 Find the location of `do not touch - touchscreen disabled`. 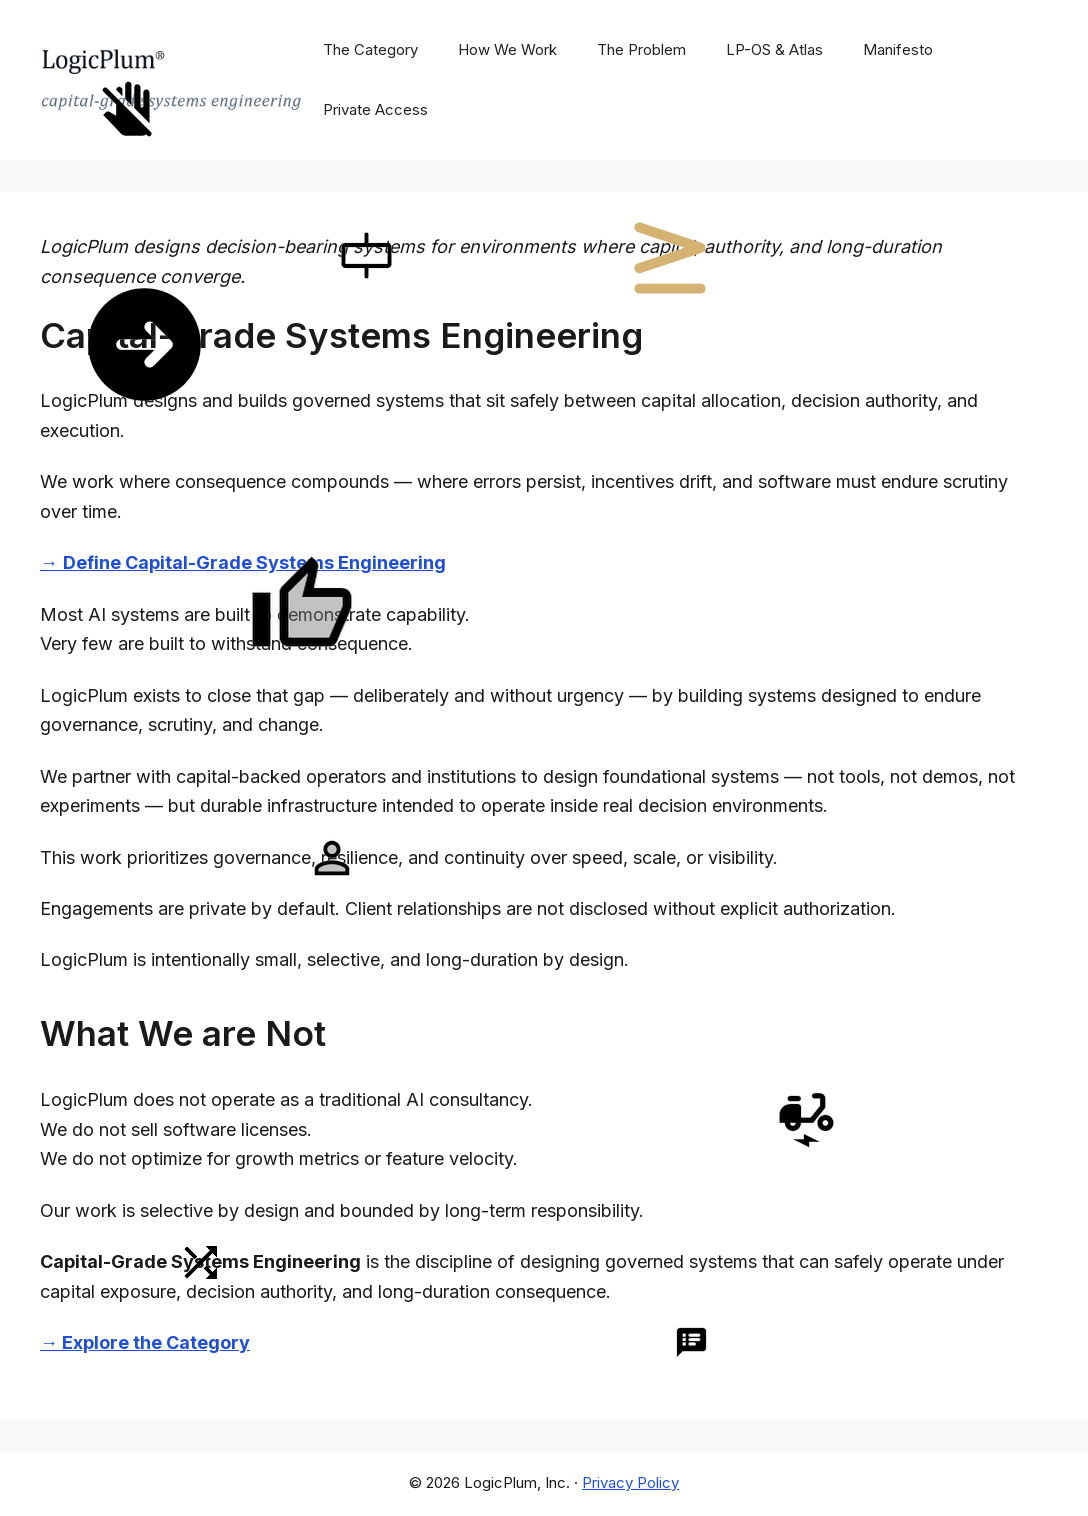

do not touch - touchscreen disabled is located at coordinates (129, 110).